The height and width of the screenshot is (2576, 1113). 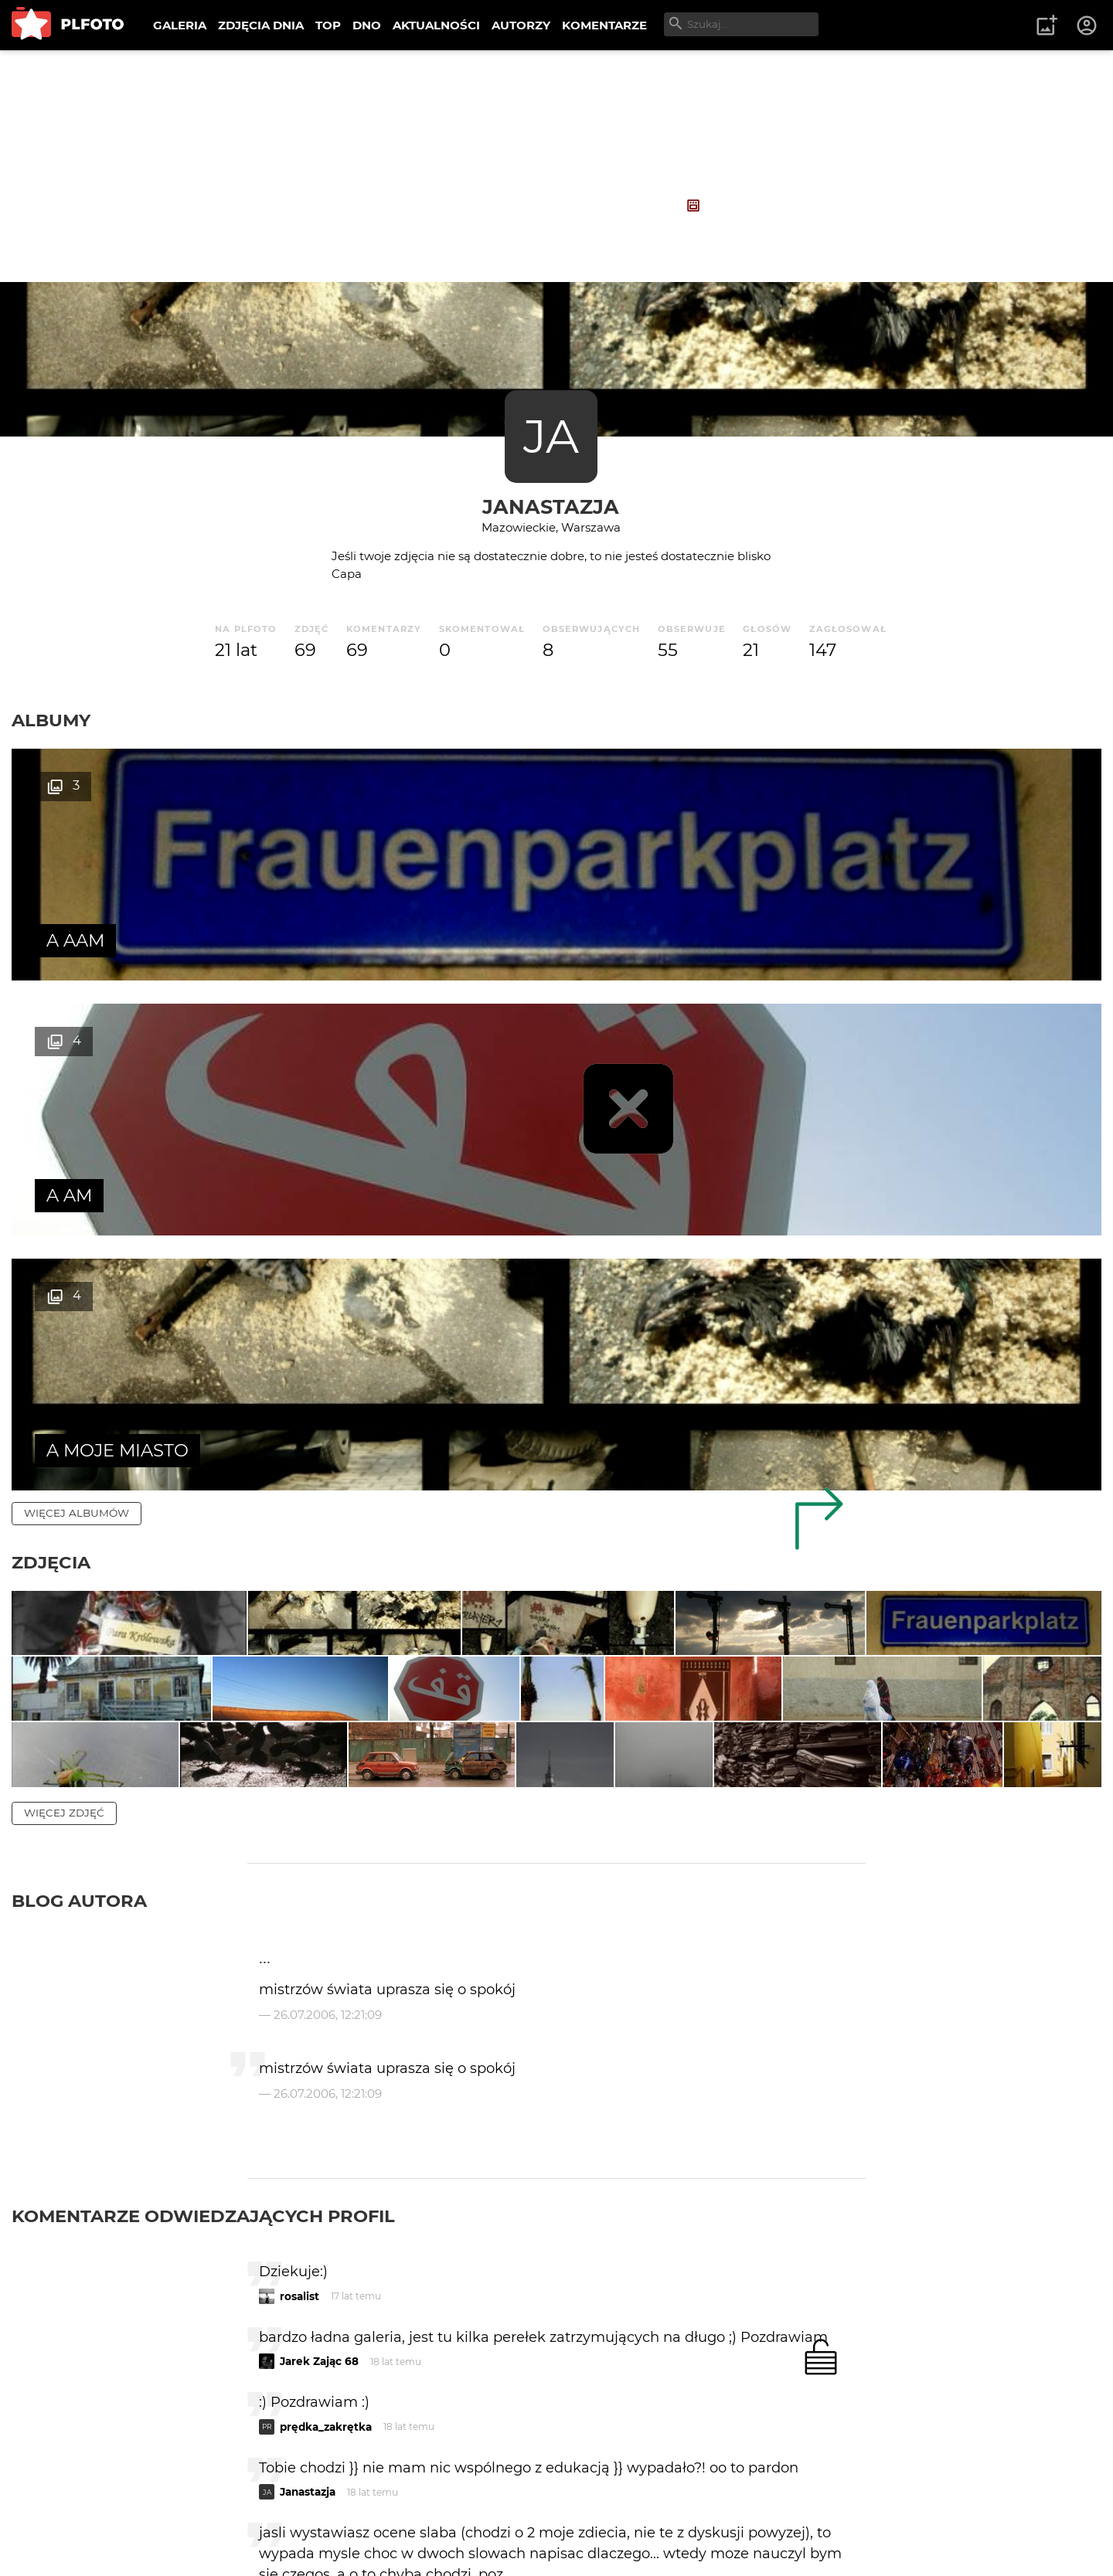 I want to click on reply to a message, so click(x=814, y=1518).